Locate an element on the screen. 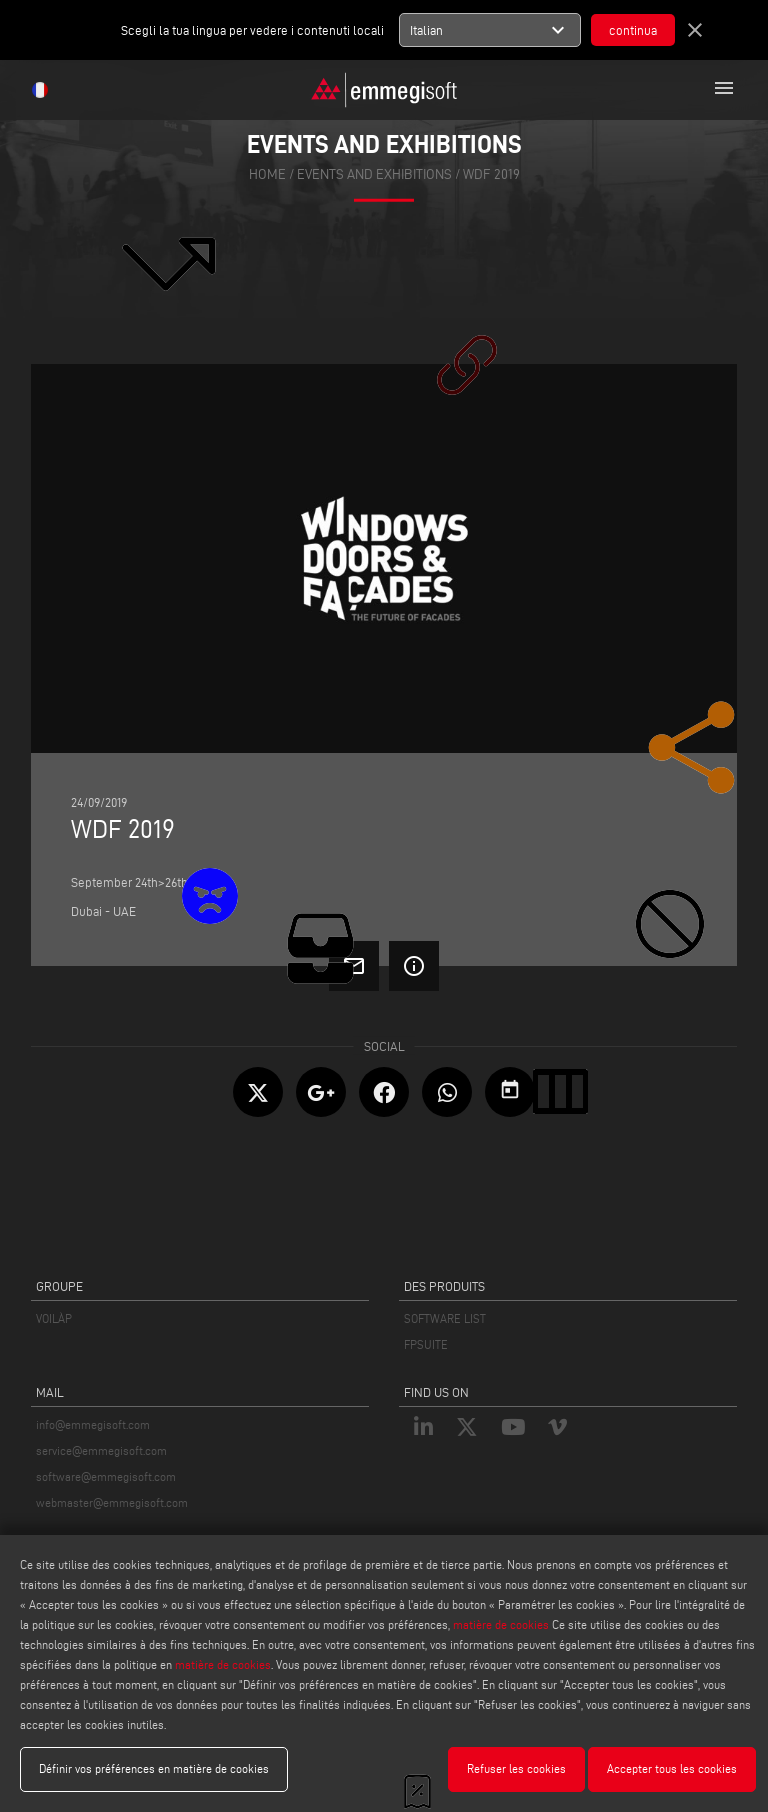  view stacked file trays or inbox is located at coordinates (320, 948).